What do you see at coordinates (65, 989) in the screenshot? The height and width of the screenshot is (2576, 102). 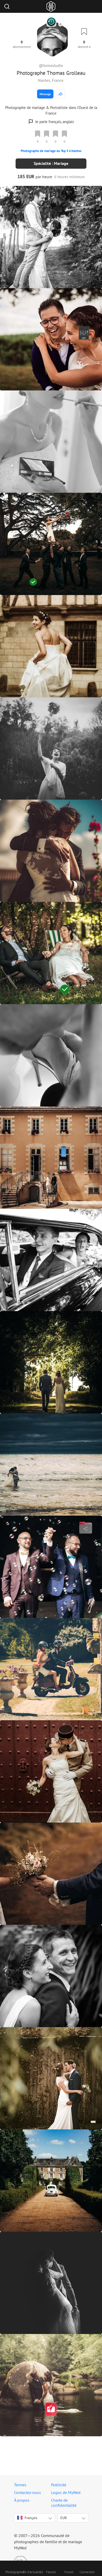 I see `indicates file has been successfully synced` at bounding box center [65, 989].